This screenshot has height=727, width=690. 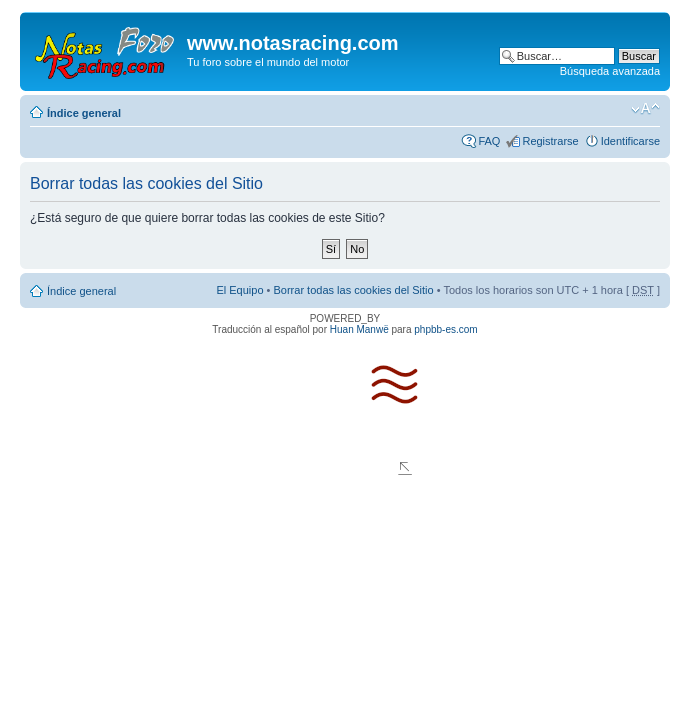 I want to click on indicates water or aquatic features, so click(x=394, y=384).